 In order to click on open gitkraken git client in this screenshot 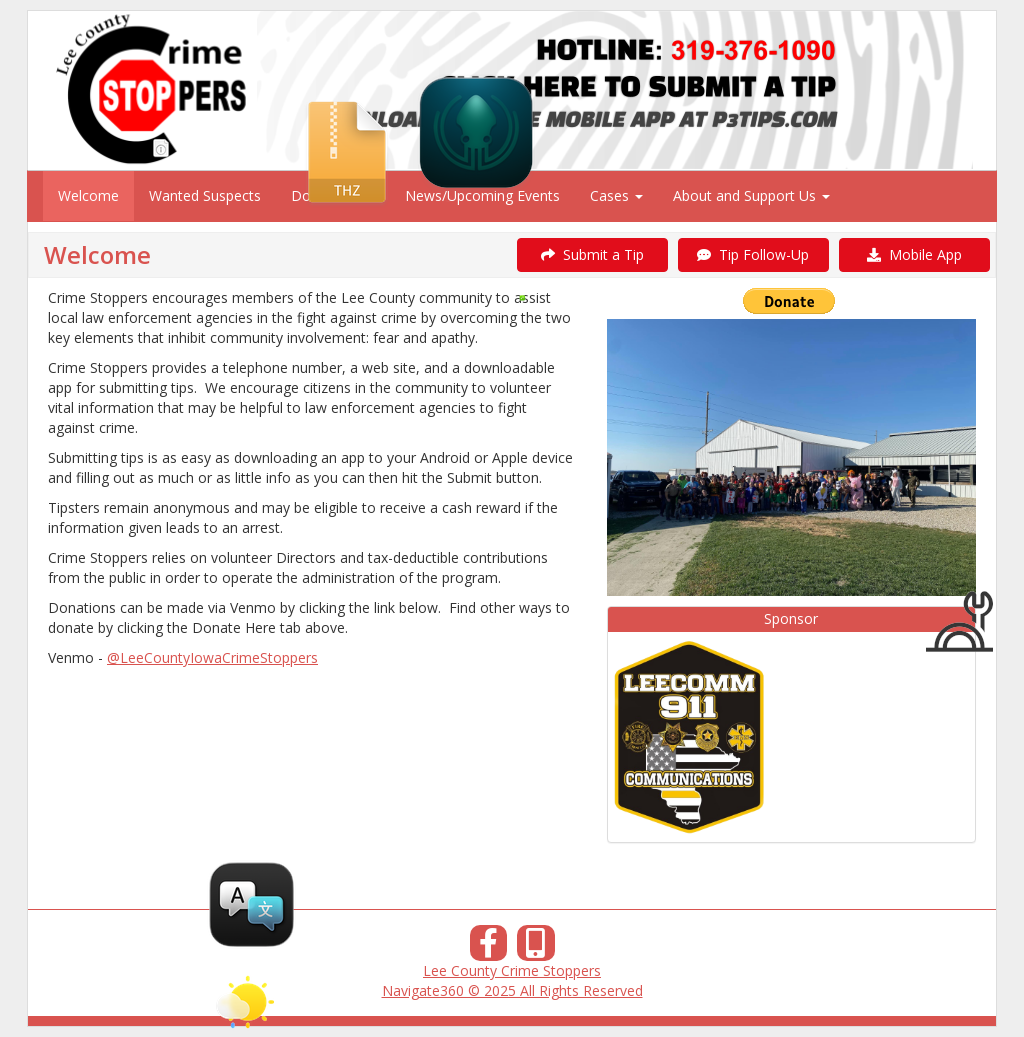, I will do `click(476, 132)`.